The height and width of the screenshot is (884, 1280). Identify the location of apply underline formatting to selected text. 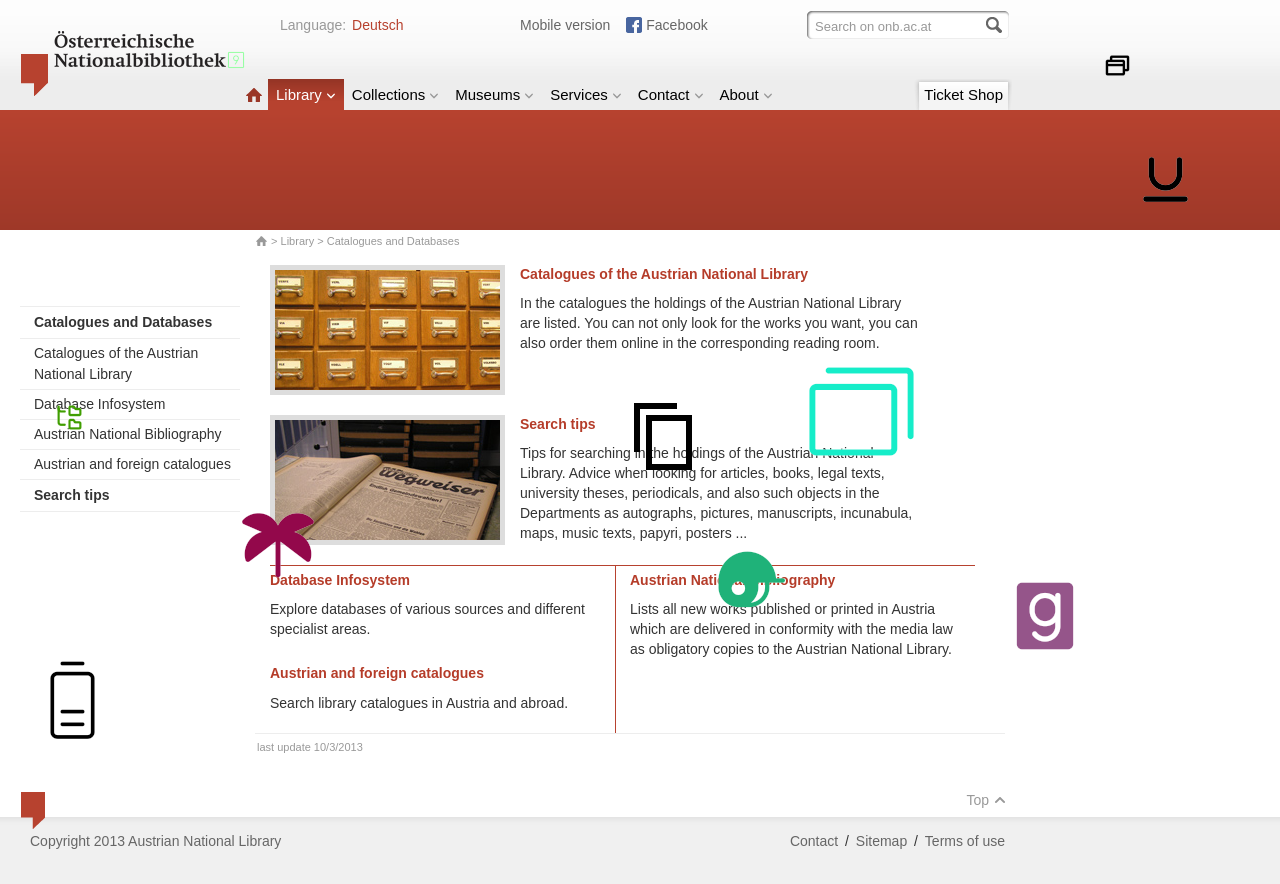
(1165, 179).